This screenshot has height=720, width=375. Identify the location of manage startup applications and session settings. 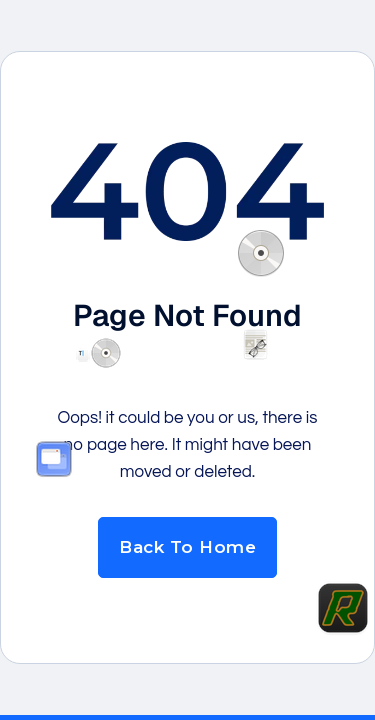
(54, 459).